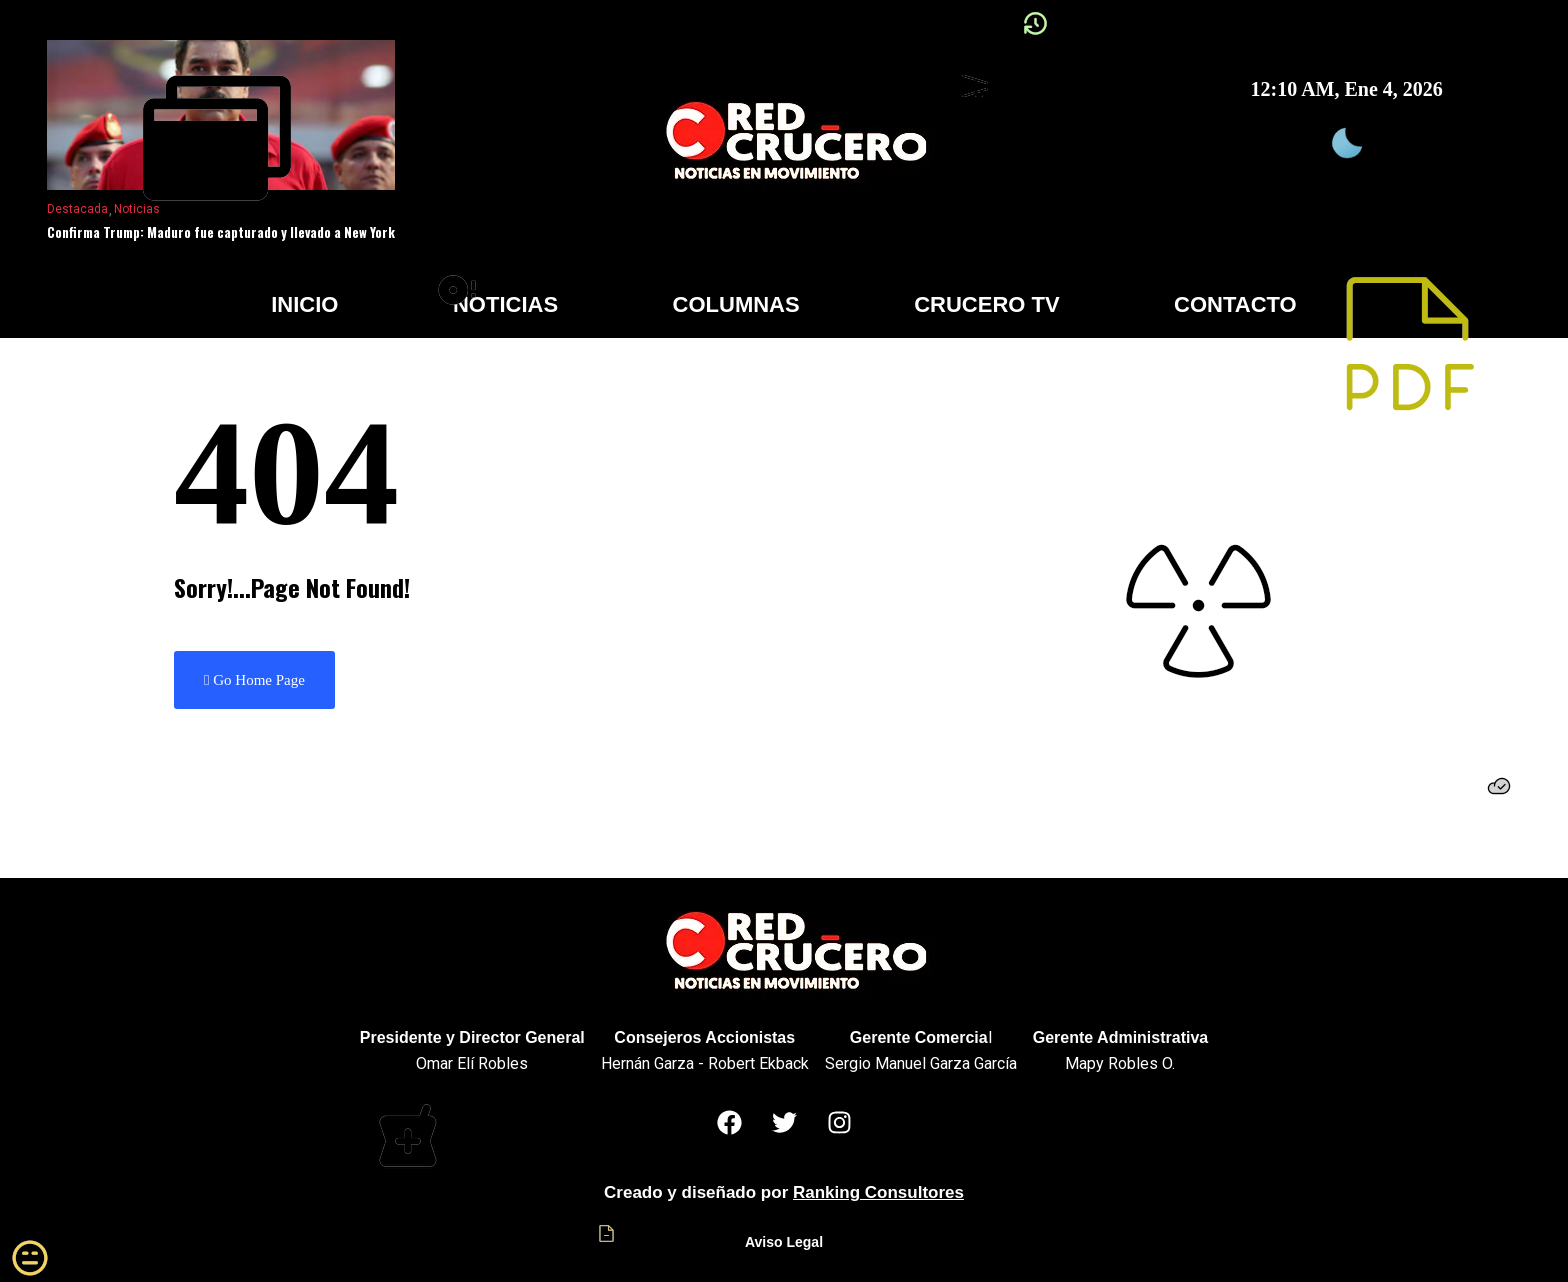 This screenshot has height=1282, width=1568. What do you see at coordinates (217, 138) in the screenshot?
I see `view open browser windows` at bounding box center [217, 138].